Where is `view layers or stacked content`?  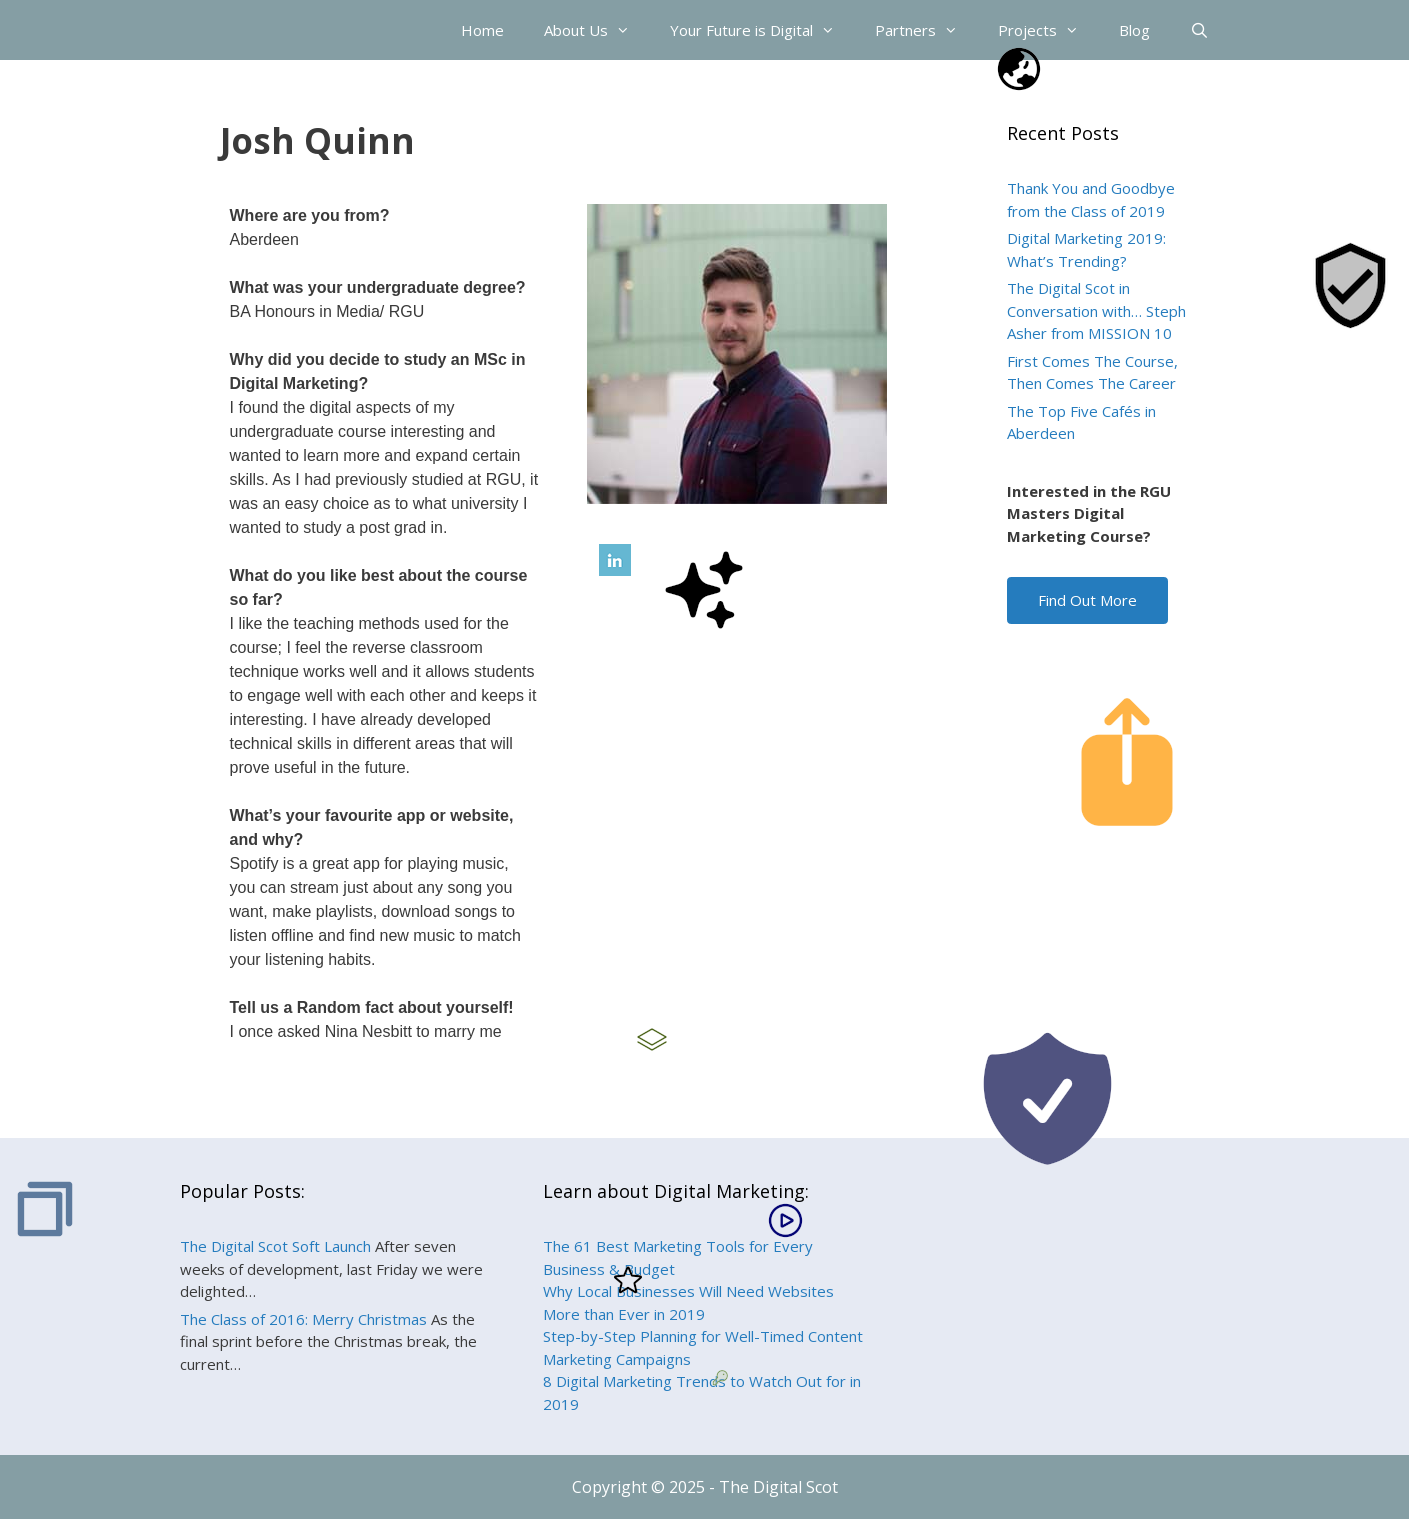
view layers or stacked content is located at coordinates (652, 1040).